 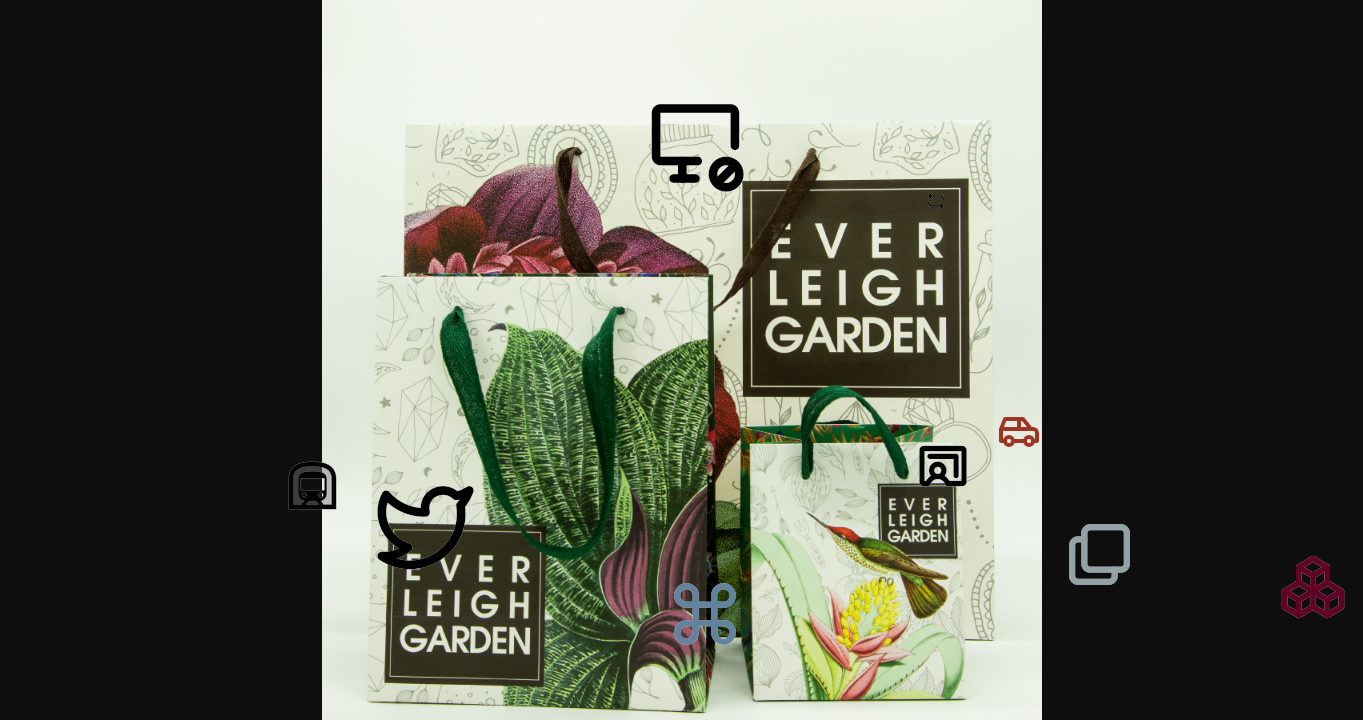 What do you see at coordinates (936, 201) in the screenshot?
I see `toggle repeat or loop mode` at bounding box center [936, 201].